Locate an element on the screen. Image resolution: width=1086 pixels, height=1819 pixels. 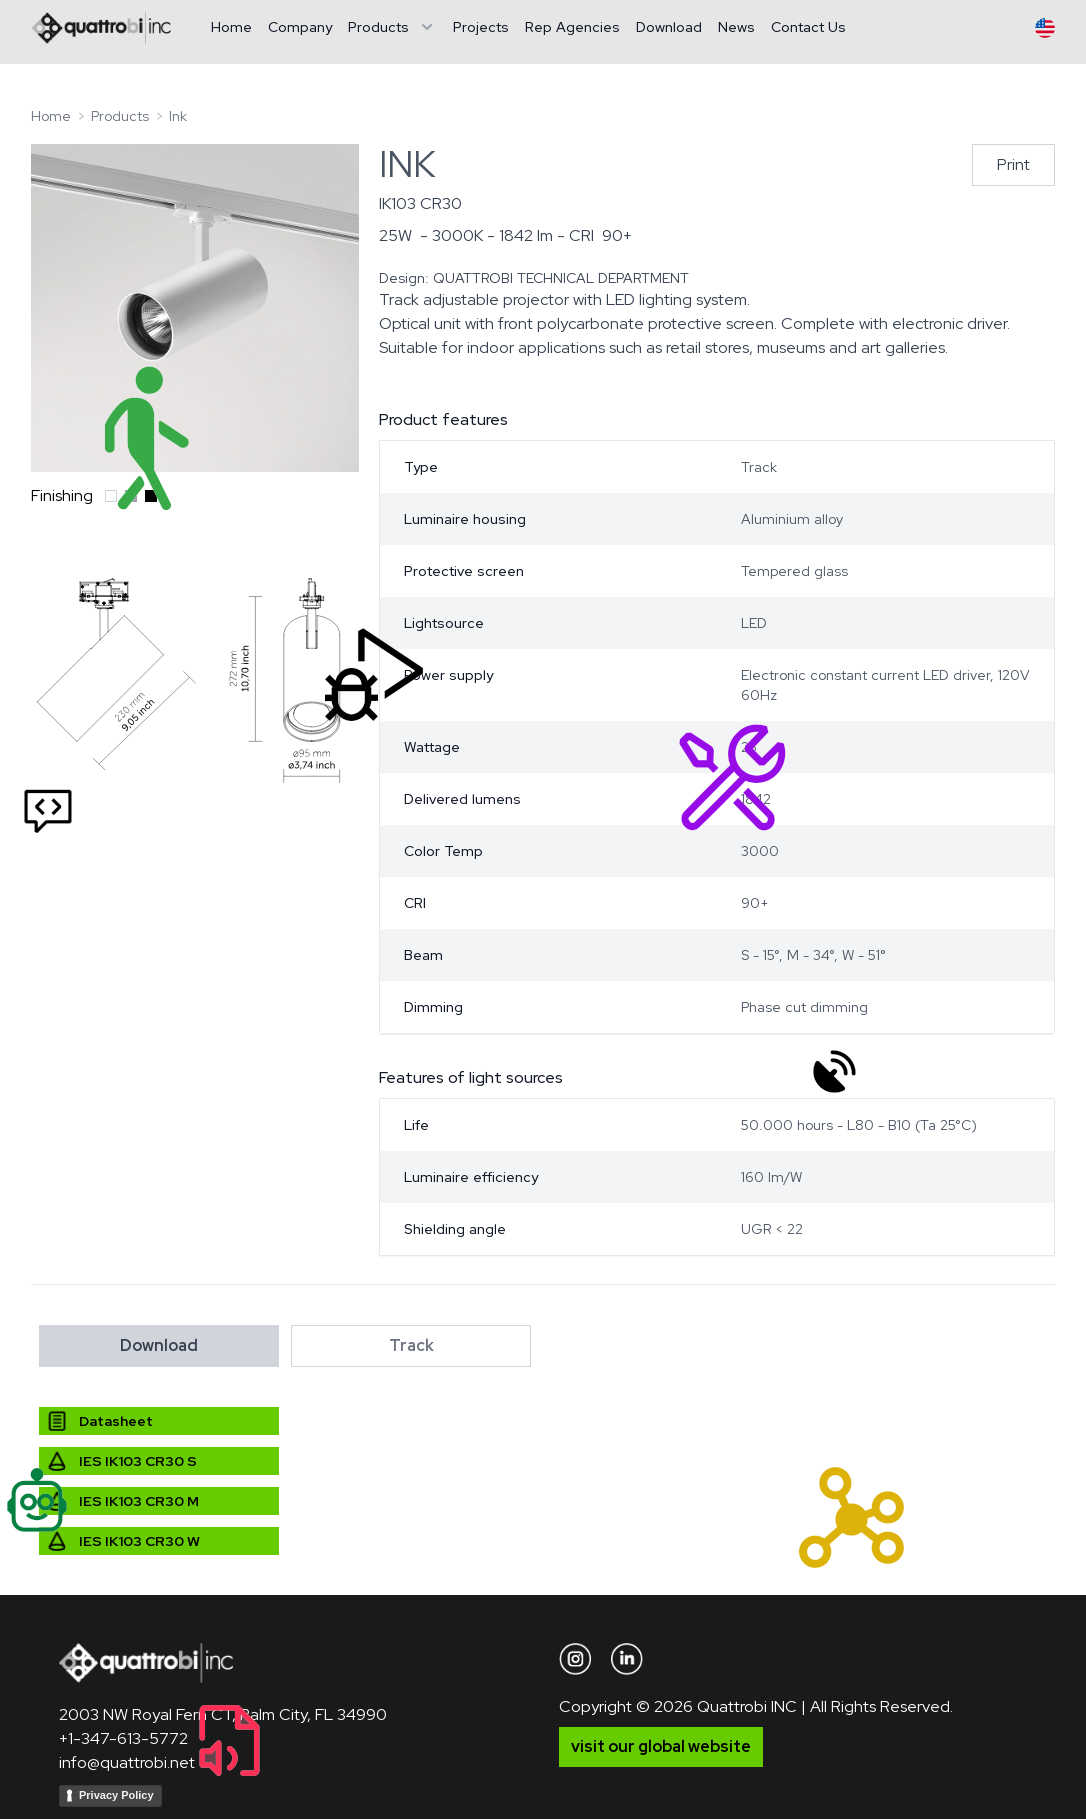
get walking directions is located at coordinates (149, 437).